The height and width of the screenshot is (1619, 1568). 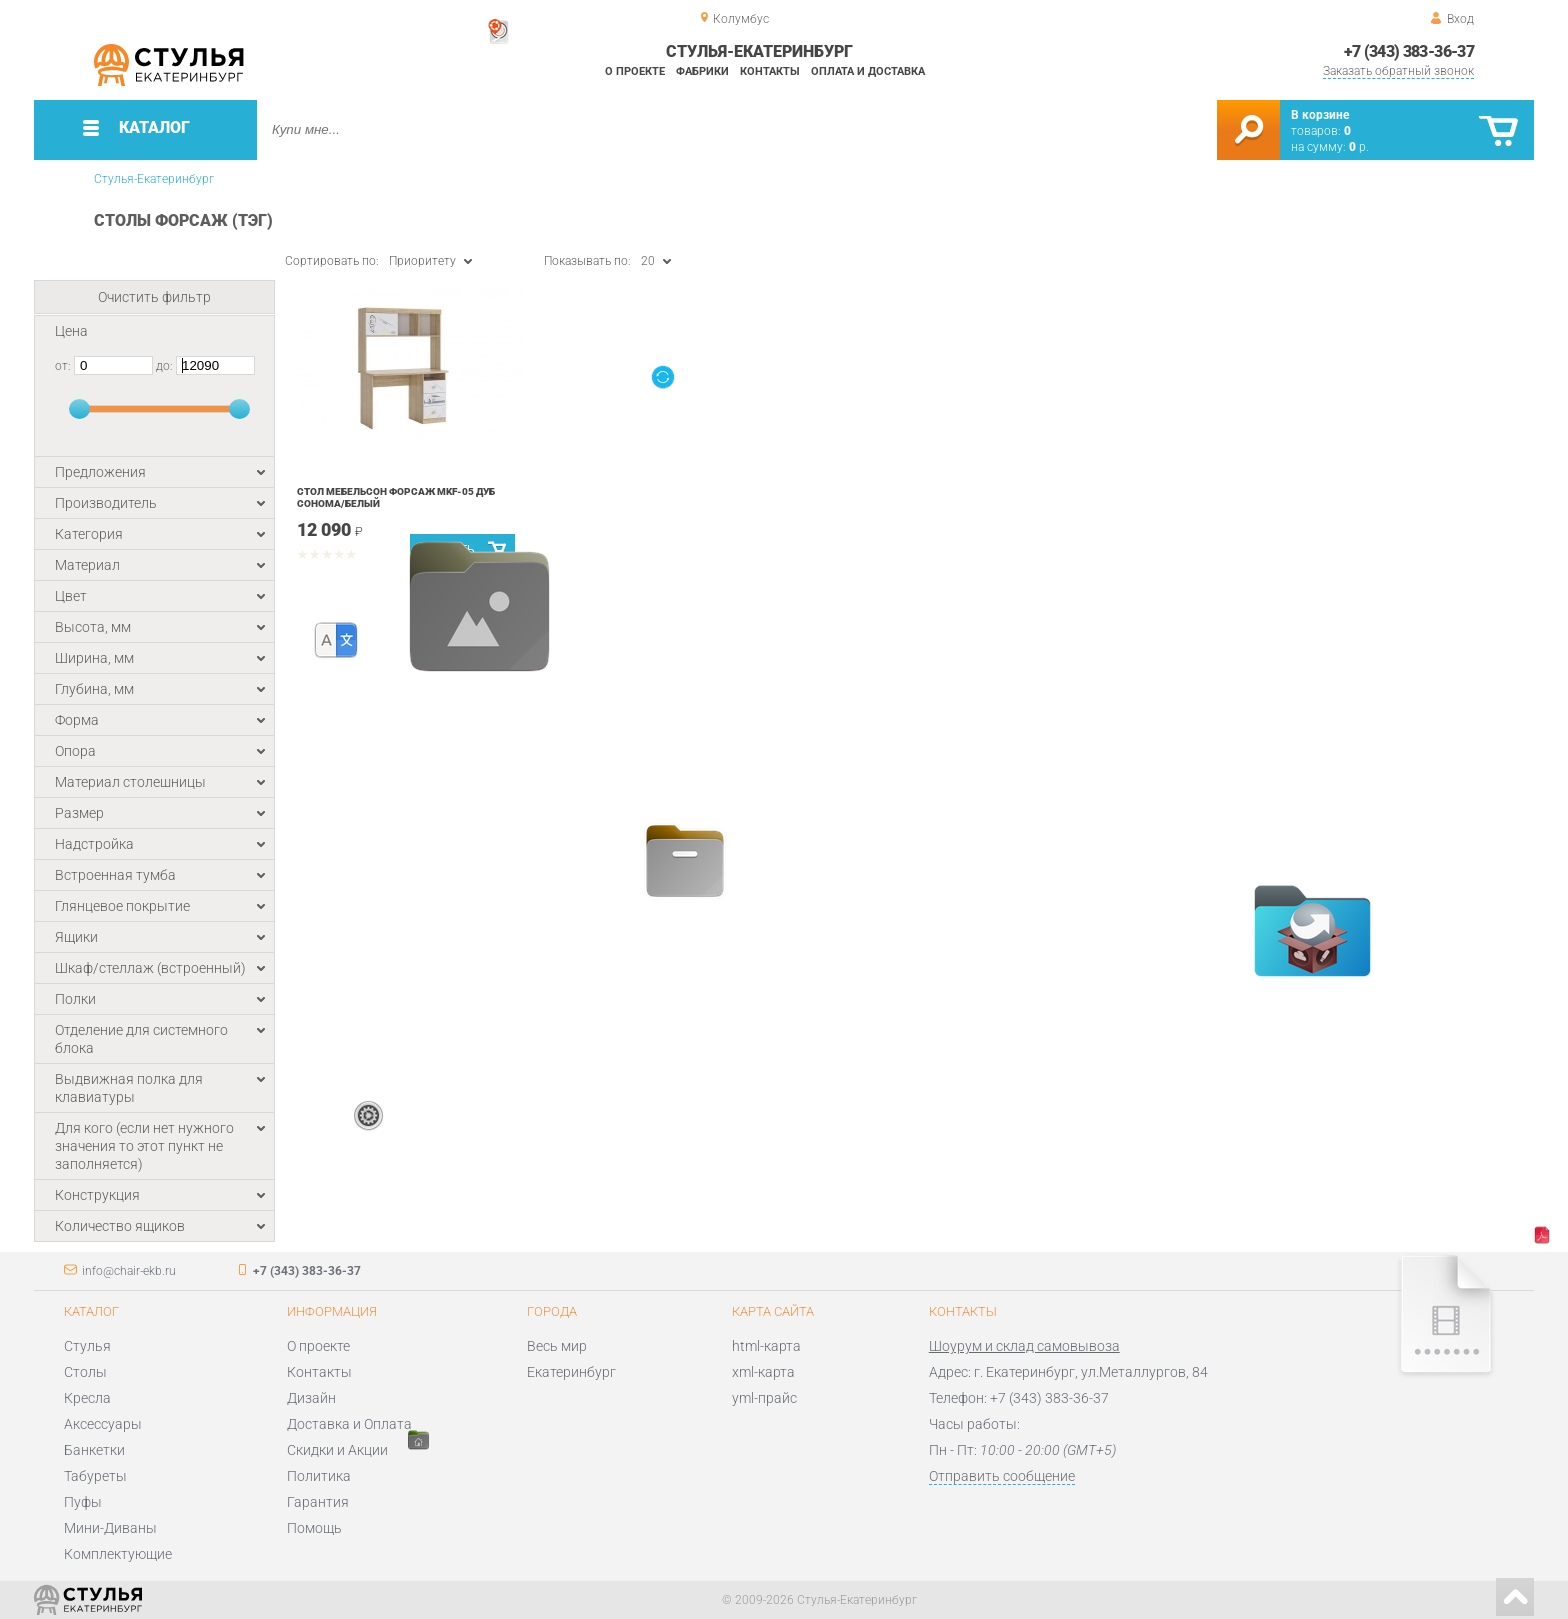 I want to click on access language and region settings, so click(x=336, y=640).